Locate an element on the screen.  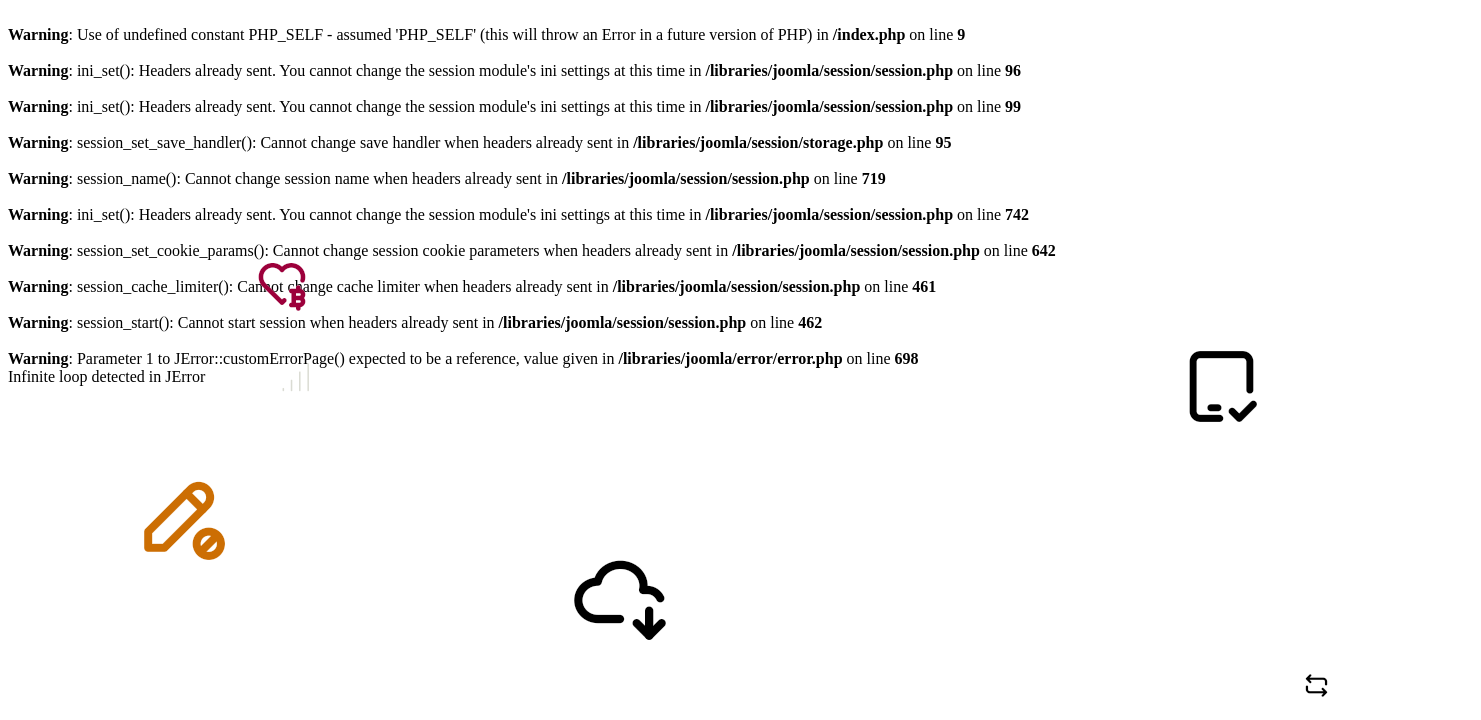
cancel editing mode is located at coordinates (180, 515).